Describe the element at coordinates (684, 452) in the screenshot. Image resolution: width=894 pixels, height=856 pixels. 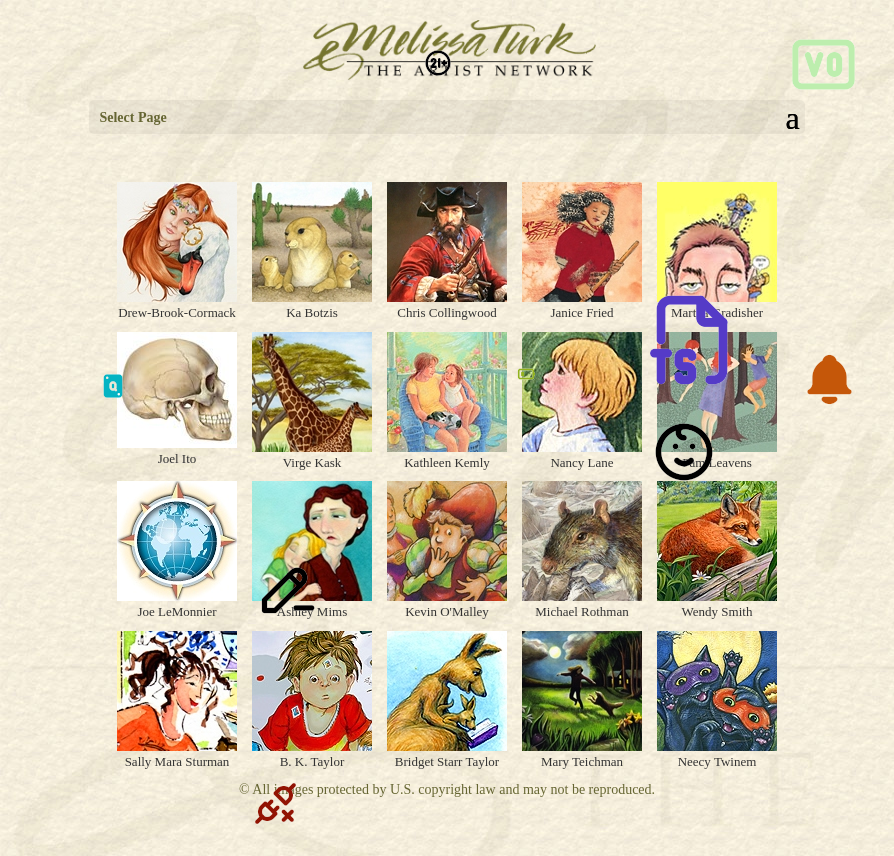
I see `indicates child-friendly or kids mode` at that location.